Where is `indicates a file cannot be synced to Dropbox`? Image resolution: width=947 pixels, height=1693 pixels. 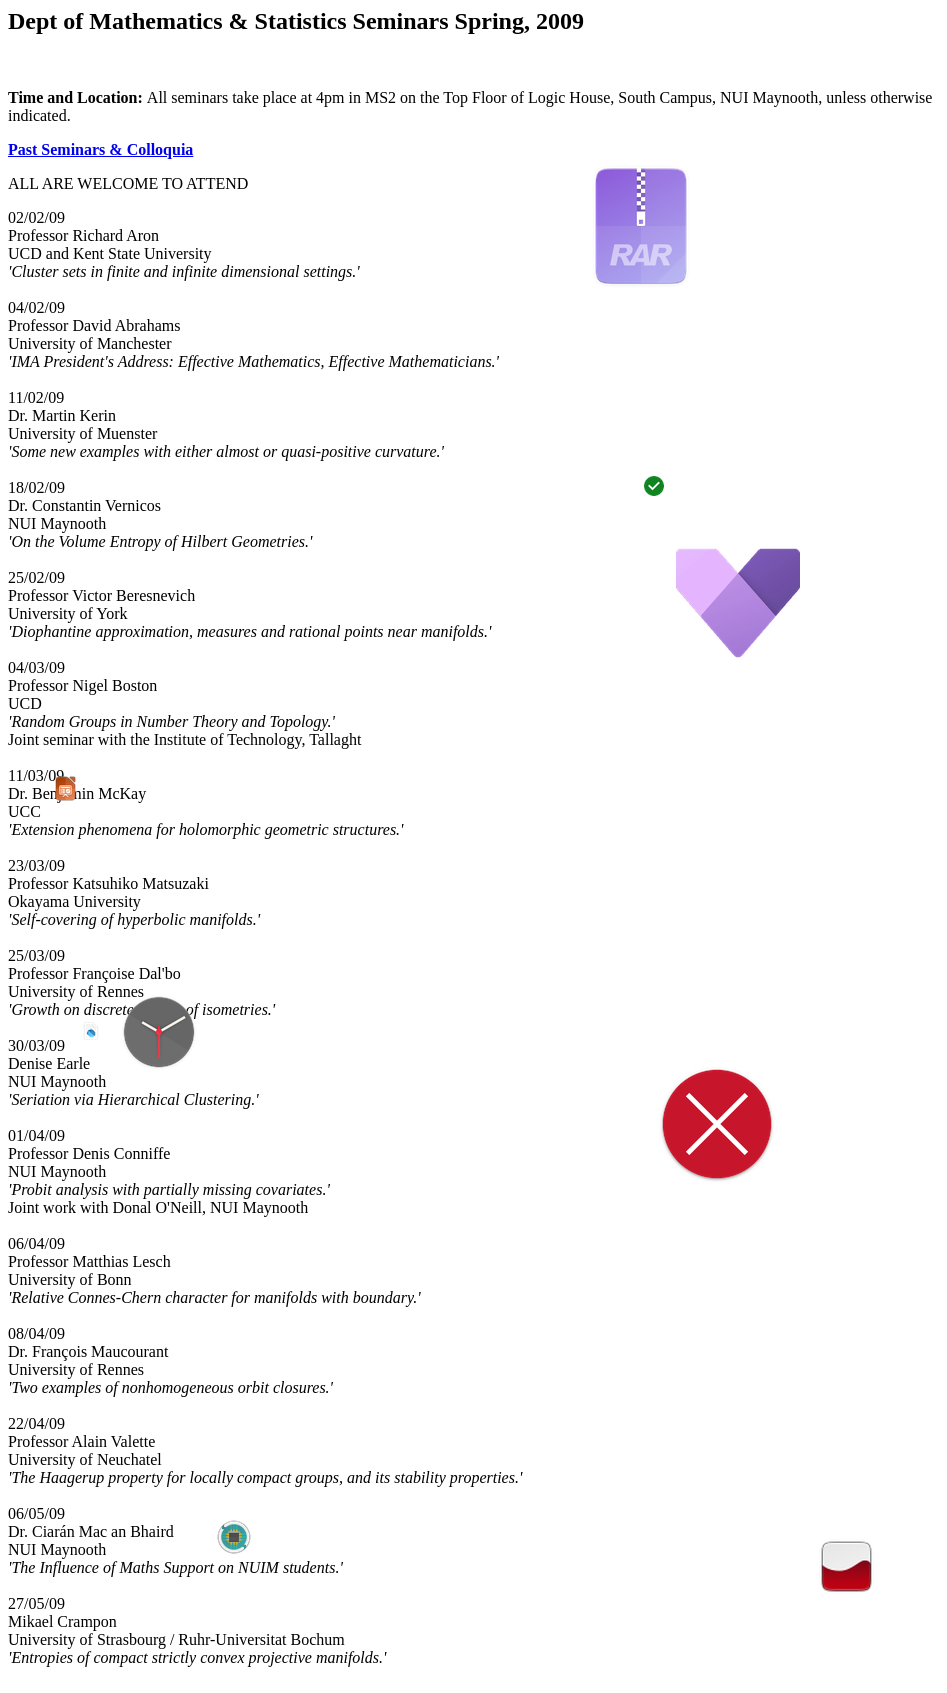 indicates a file cannot be synced to Dropbox is located at coordinates (717, 1124).